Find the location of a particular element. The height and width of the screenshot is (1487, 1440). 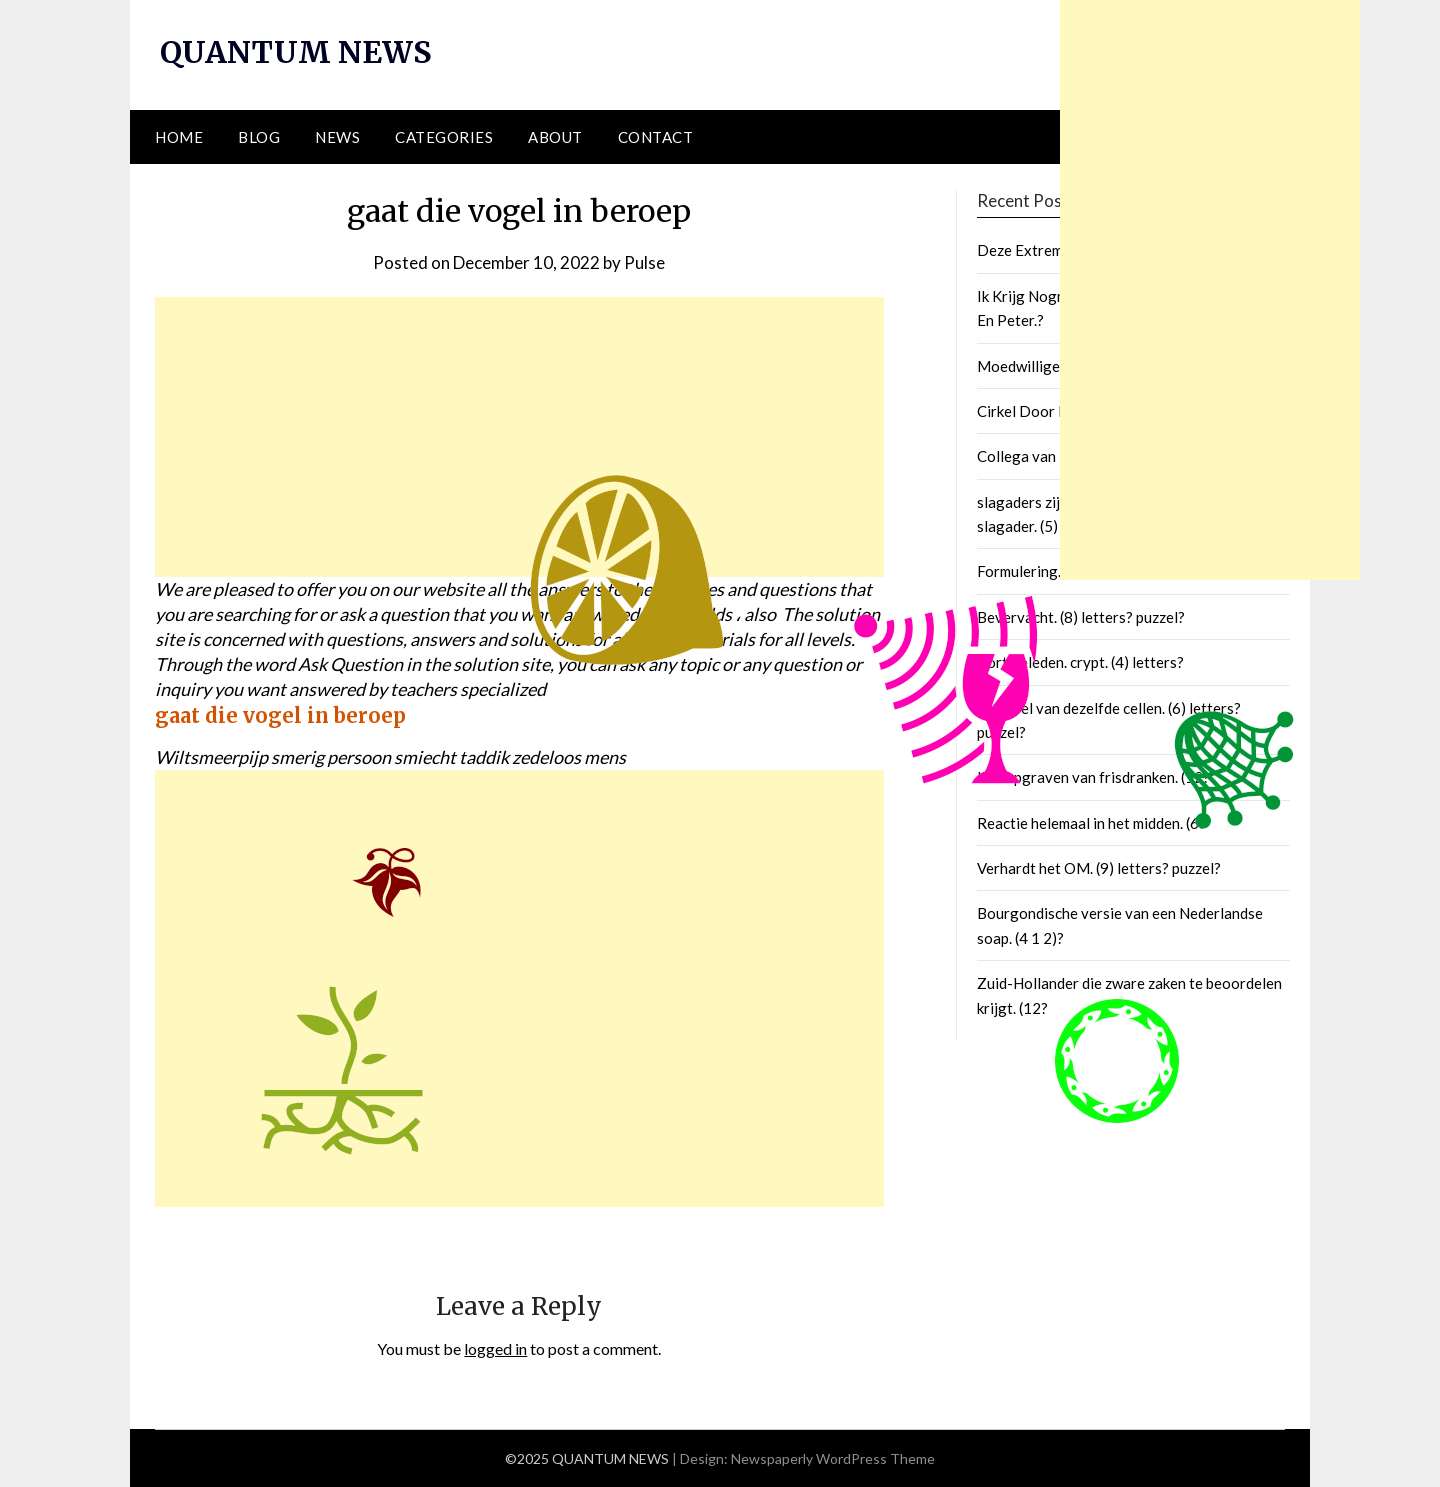

fishing net tool or equipment in a game is located at coordinates (1234, 770).